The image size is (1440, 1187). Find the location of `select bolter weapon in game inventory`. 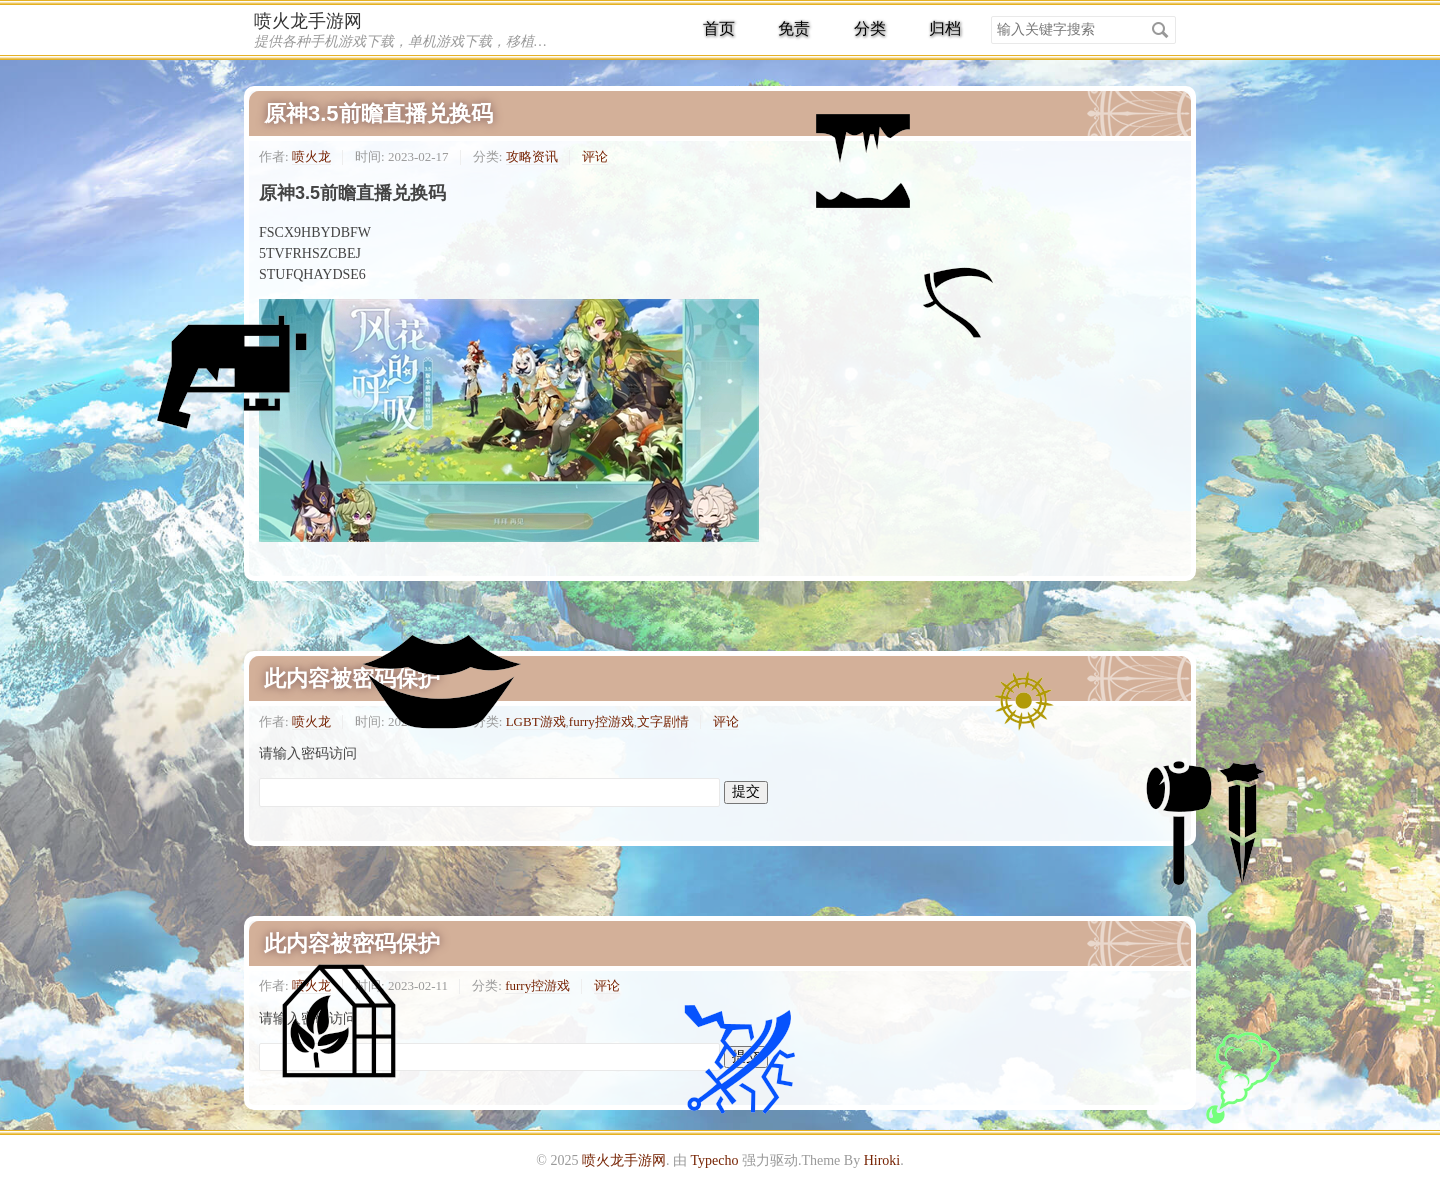

select bolter weapon in game inventory is located at coordinates (231, 374).